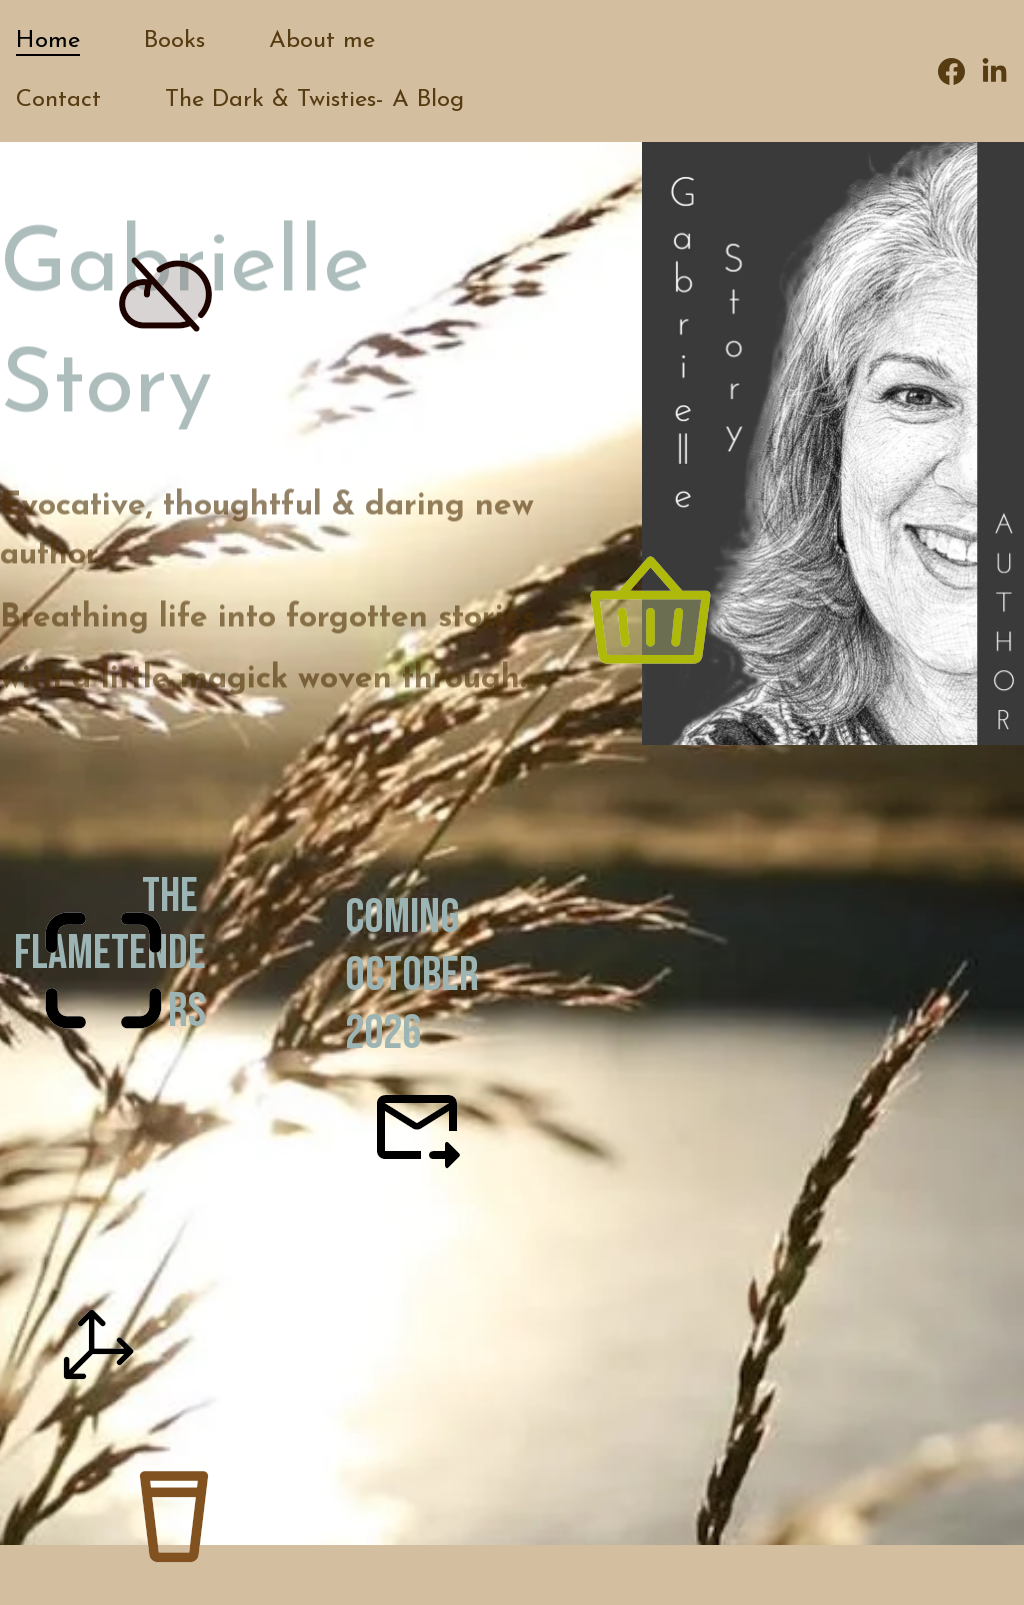 This screenshot has width=1024, height=1605. What do you see at coordinates (650, 616) in the screenshot?
I see `view your shopping basket` at bounding box center [650, 616].